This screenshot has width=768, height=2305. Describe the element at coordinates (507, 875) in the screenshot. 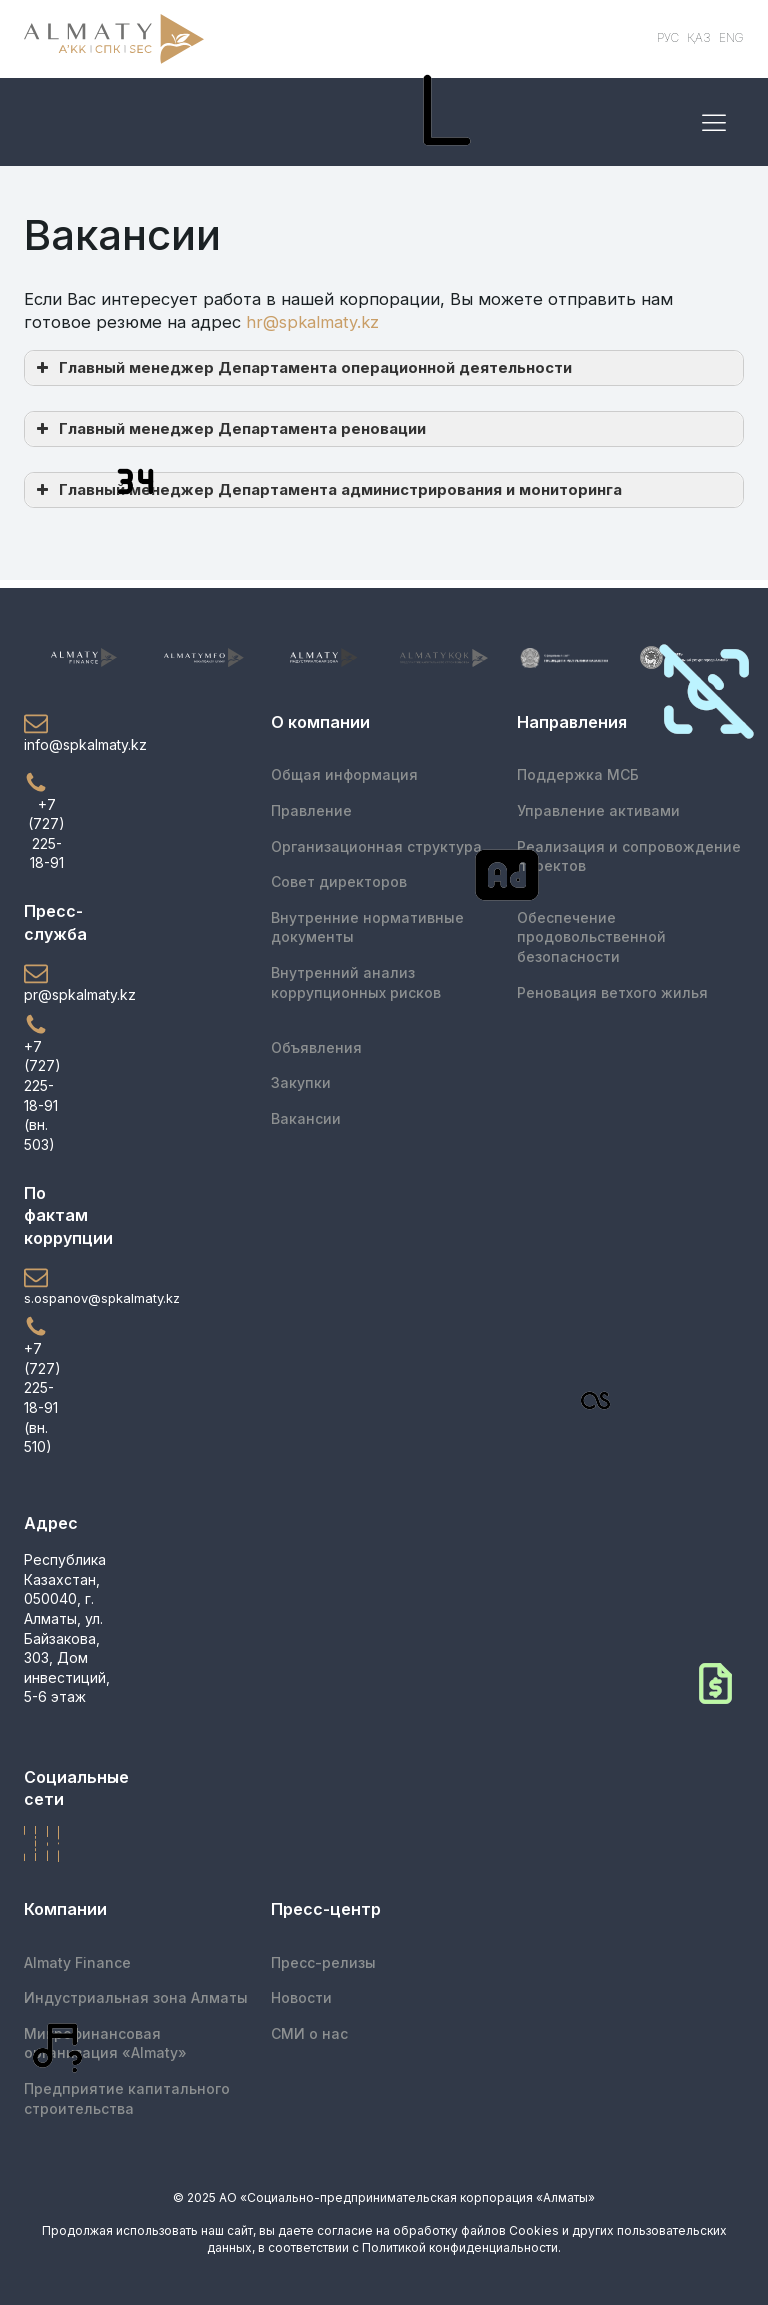

I see `indicates sponsored or advertisement content` at that location.